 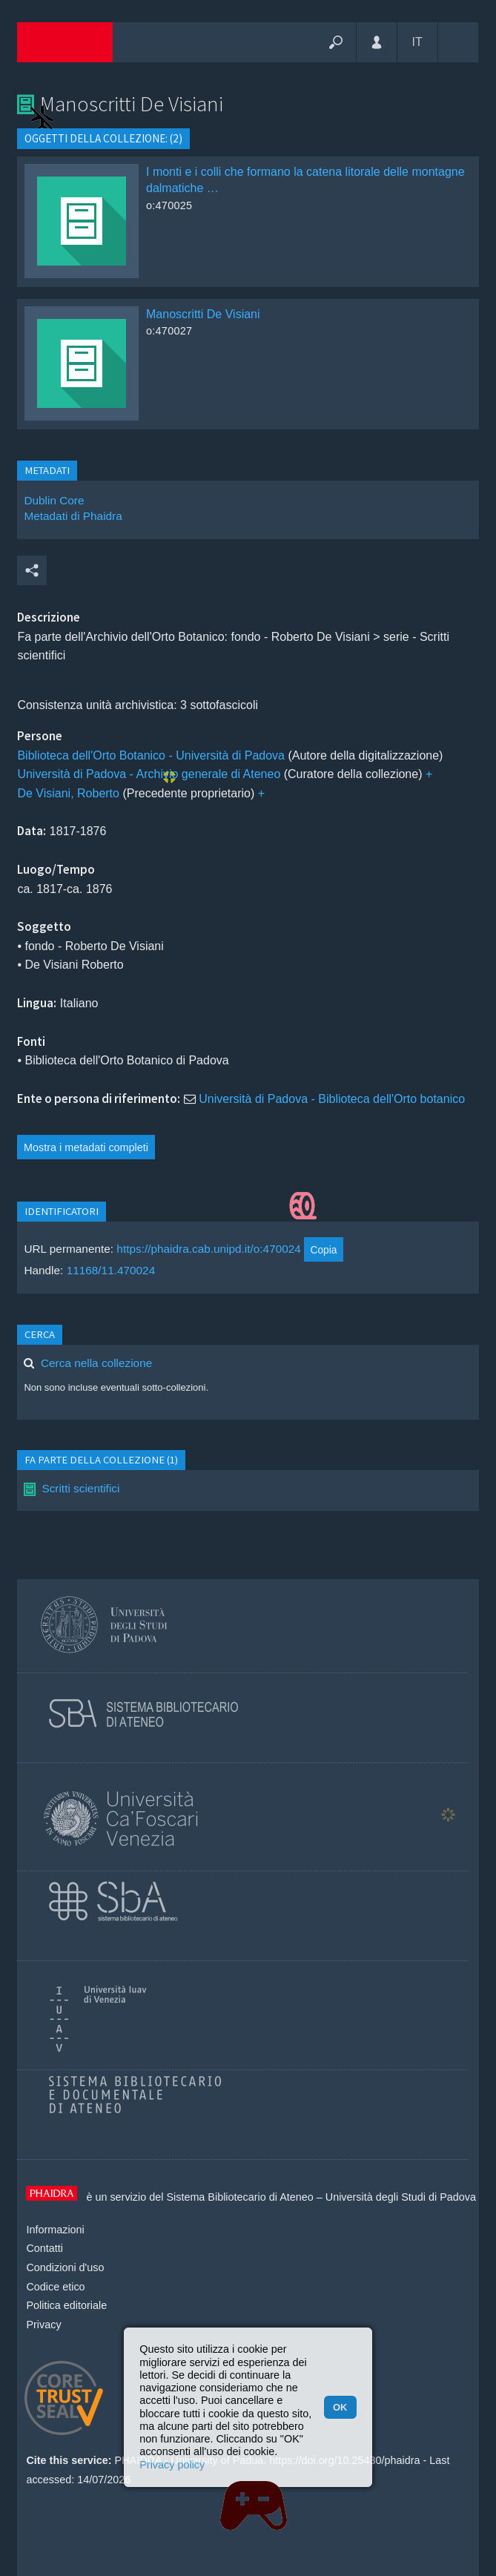 What do you see at coordinates (42, 117) in the screenshot?
I see `airplane mode is currently disabled` at bounding box center [42, 117].